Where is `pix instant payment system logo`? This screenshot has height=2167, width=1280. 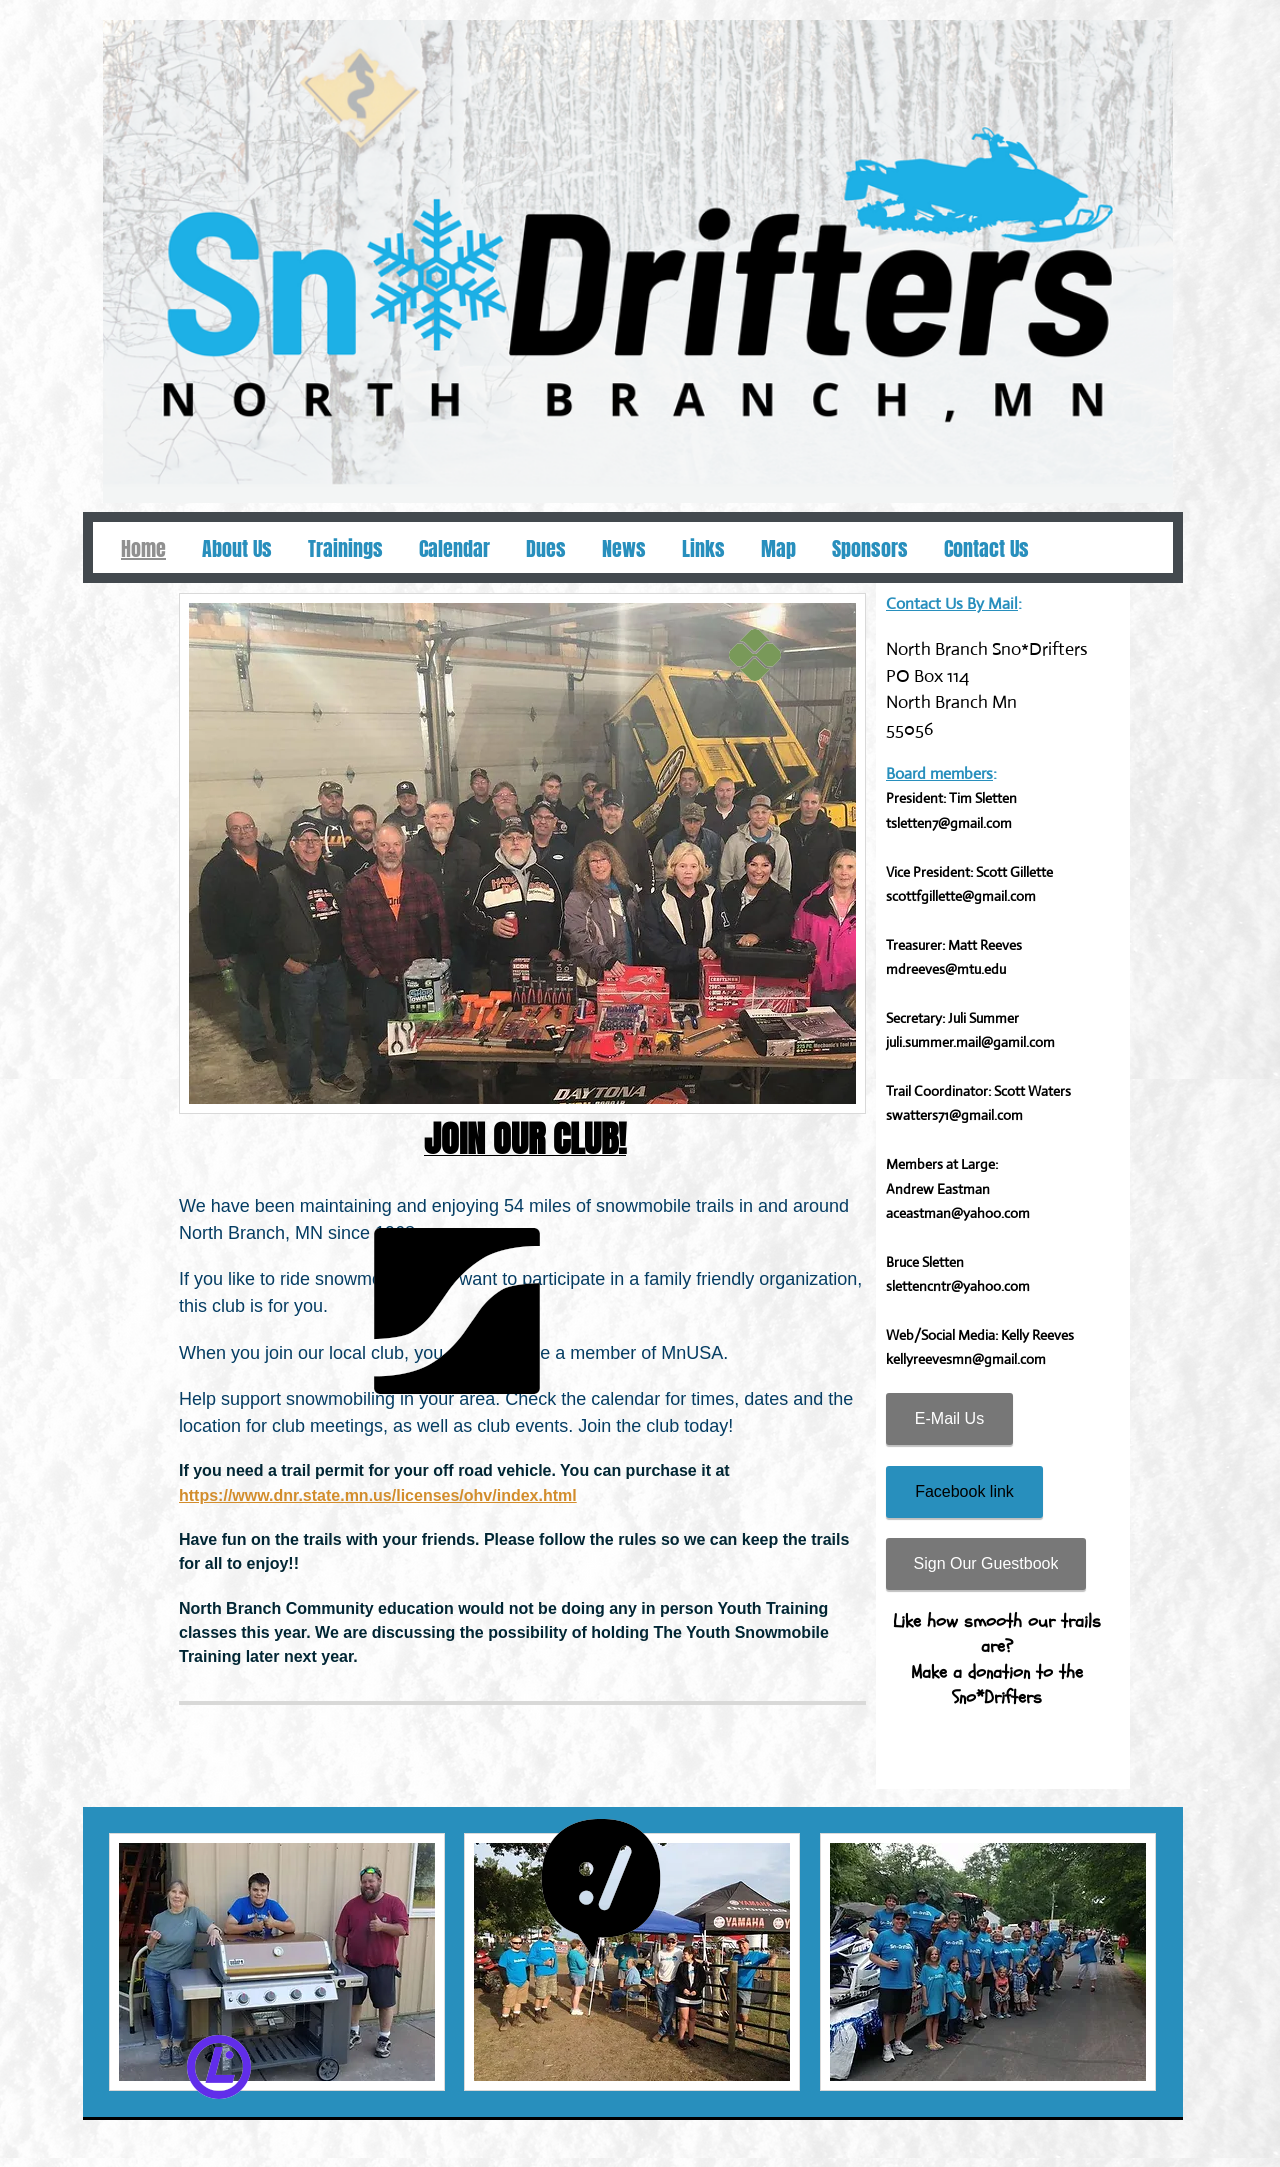 pix instant payment system logo is located at coordinates (755, 655).